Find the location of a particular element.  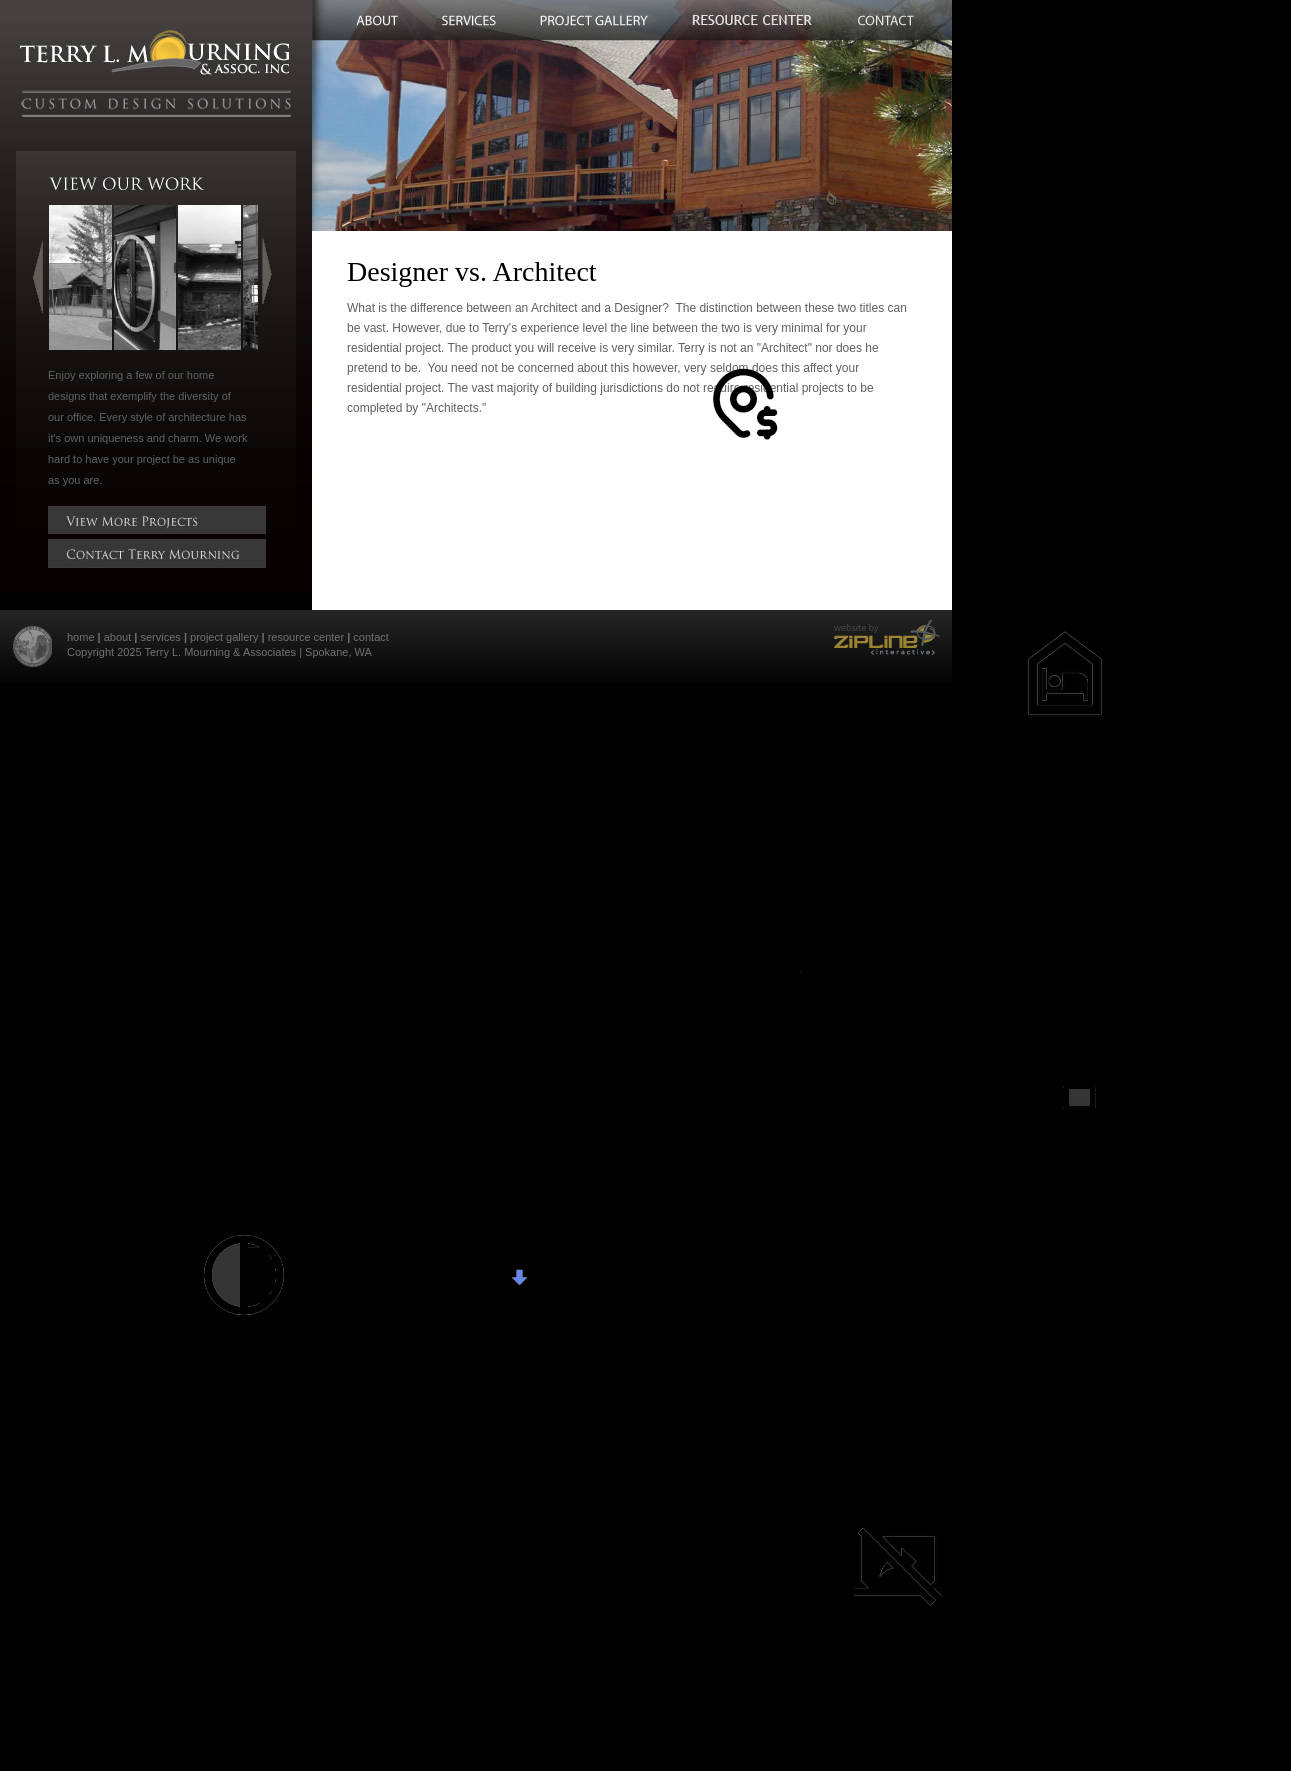

find nearby financial services or ATMs is located at coordinates (743, 402).